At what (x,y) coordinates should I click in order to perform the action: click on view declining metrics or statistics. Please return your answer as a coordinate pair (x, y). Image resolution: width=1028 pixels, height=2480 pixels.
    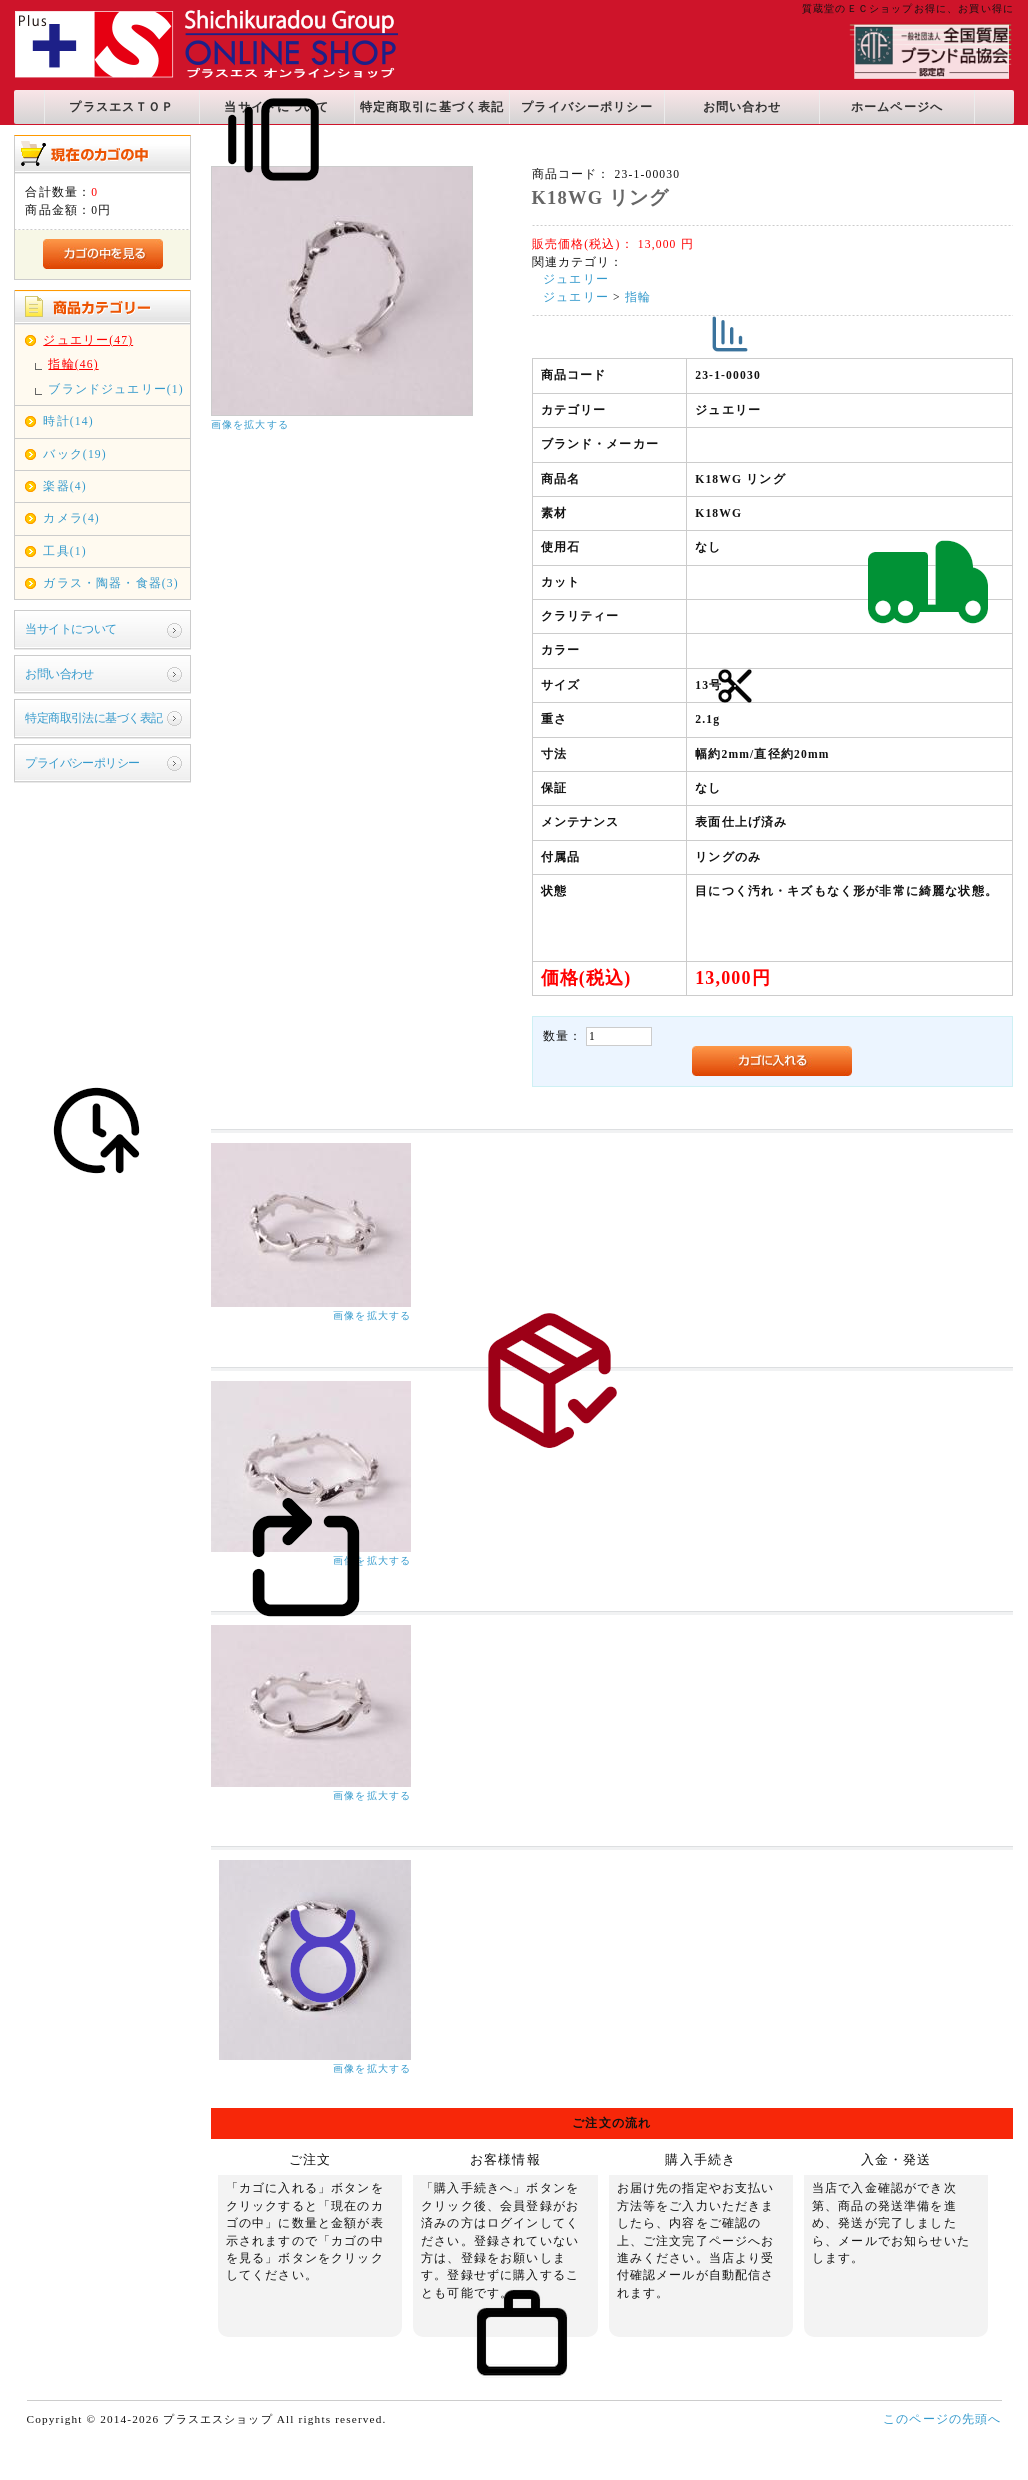
    Looking at the image, I should click on (730, 334).